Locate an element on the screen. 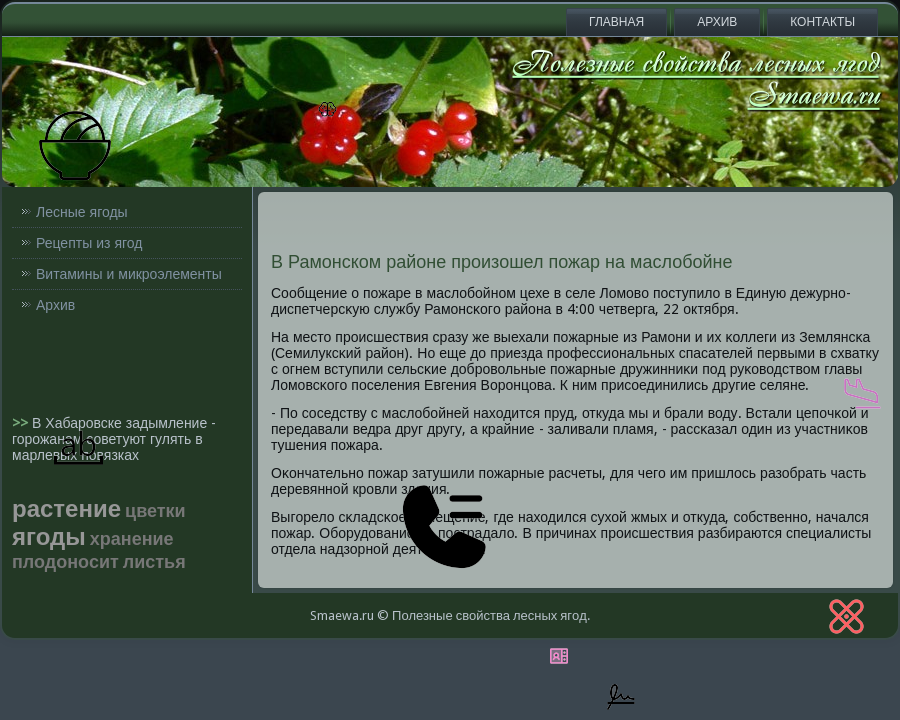 This screenshot has height=720, width=900. access first aid or medical help resources is located at coordinates (846, 616).